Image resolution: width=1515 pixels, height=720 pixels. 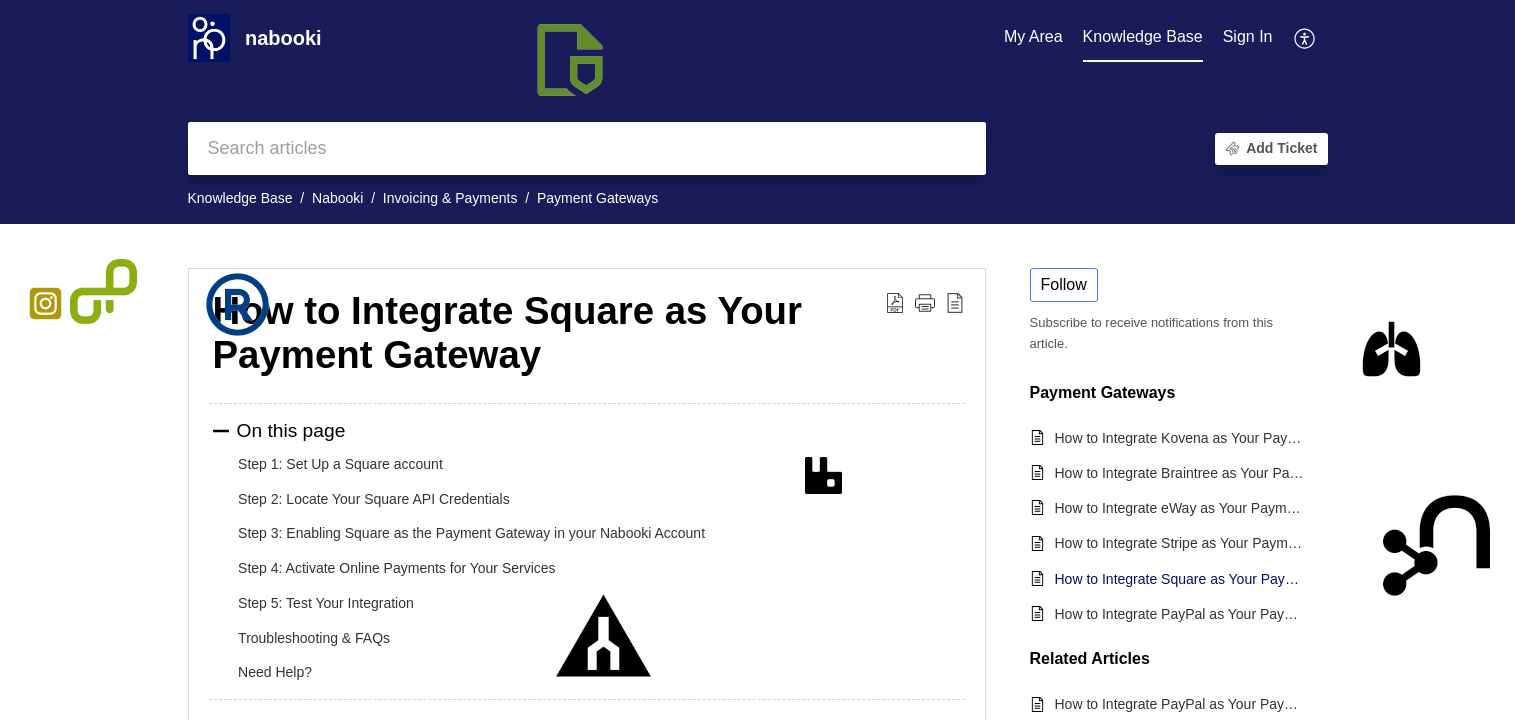 I want to click on neo4j graph database logo, so click(x=1436, y=545).